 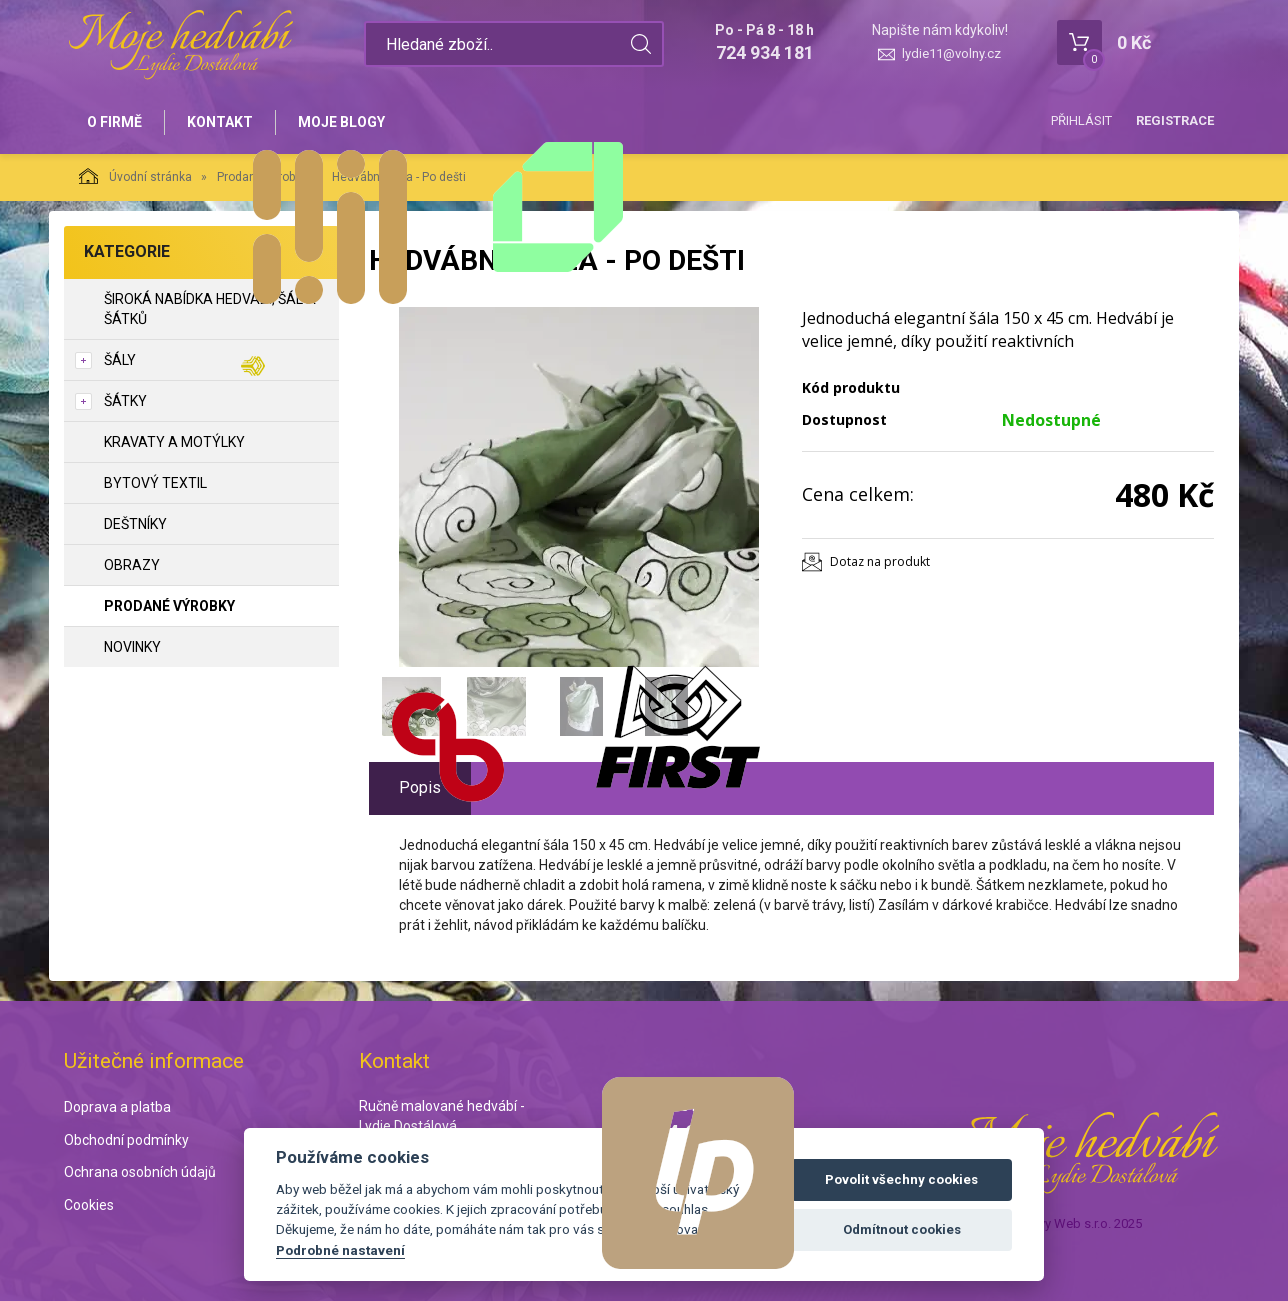 What do you see at coordinates (448, 747) in the screenshot?
I see `cloudbees company logo` at bounding box center [448, 747].